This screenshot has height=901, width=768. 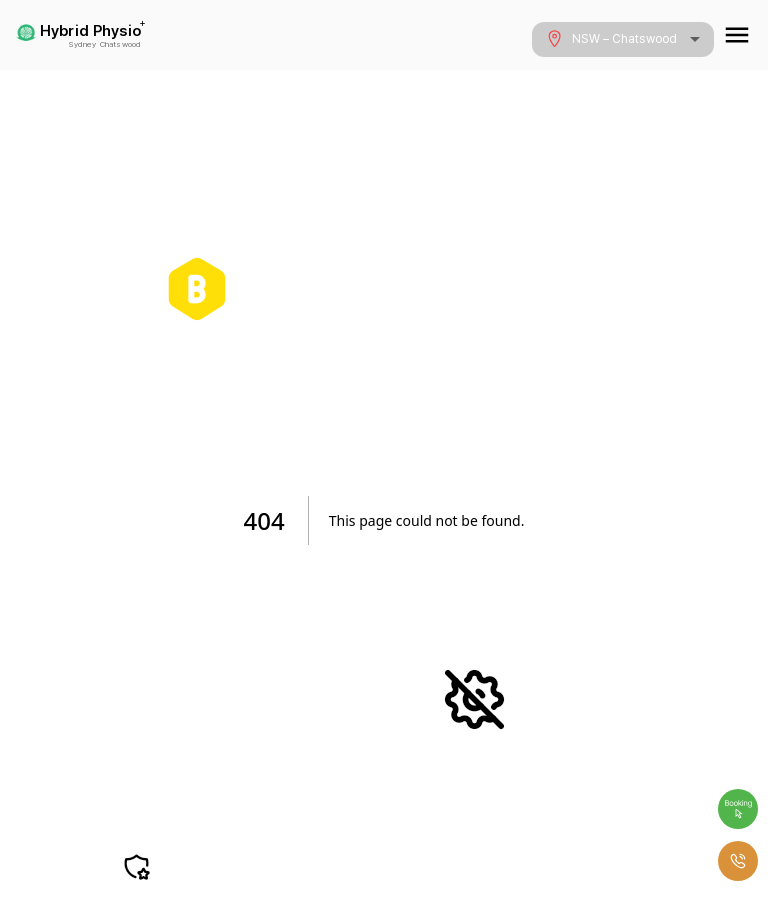 What do you see at coordinates (474, 699) in the screenshot?
I see `settings are currently disabled` at bounding box center [474, 699].